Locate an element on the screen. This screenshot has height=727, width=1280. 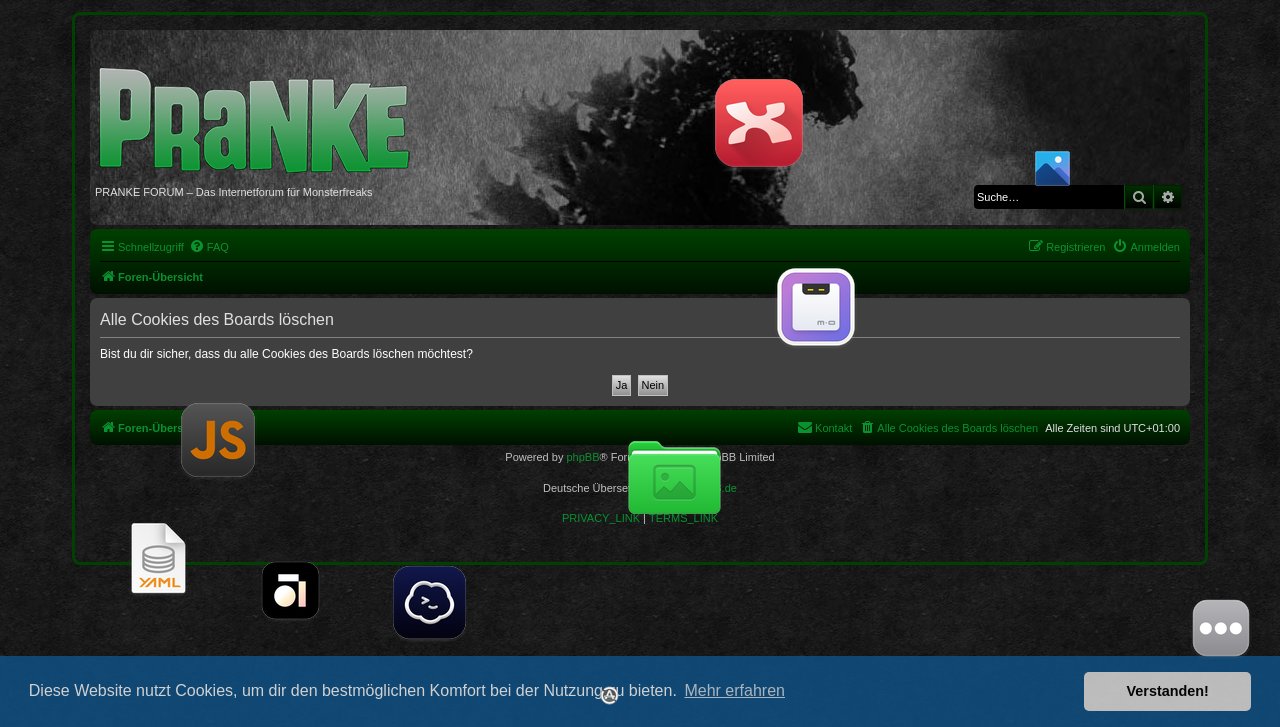
open javascript testing application is located at coordinates (218, 440).